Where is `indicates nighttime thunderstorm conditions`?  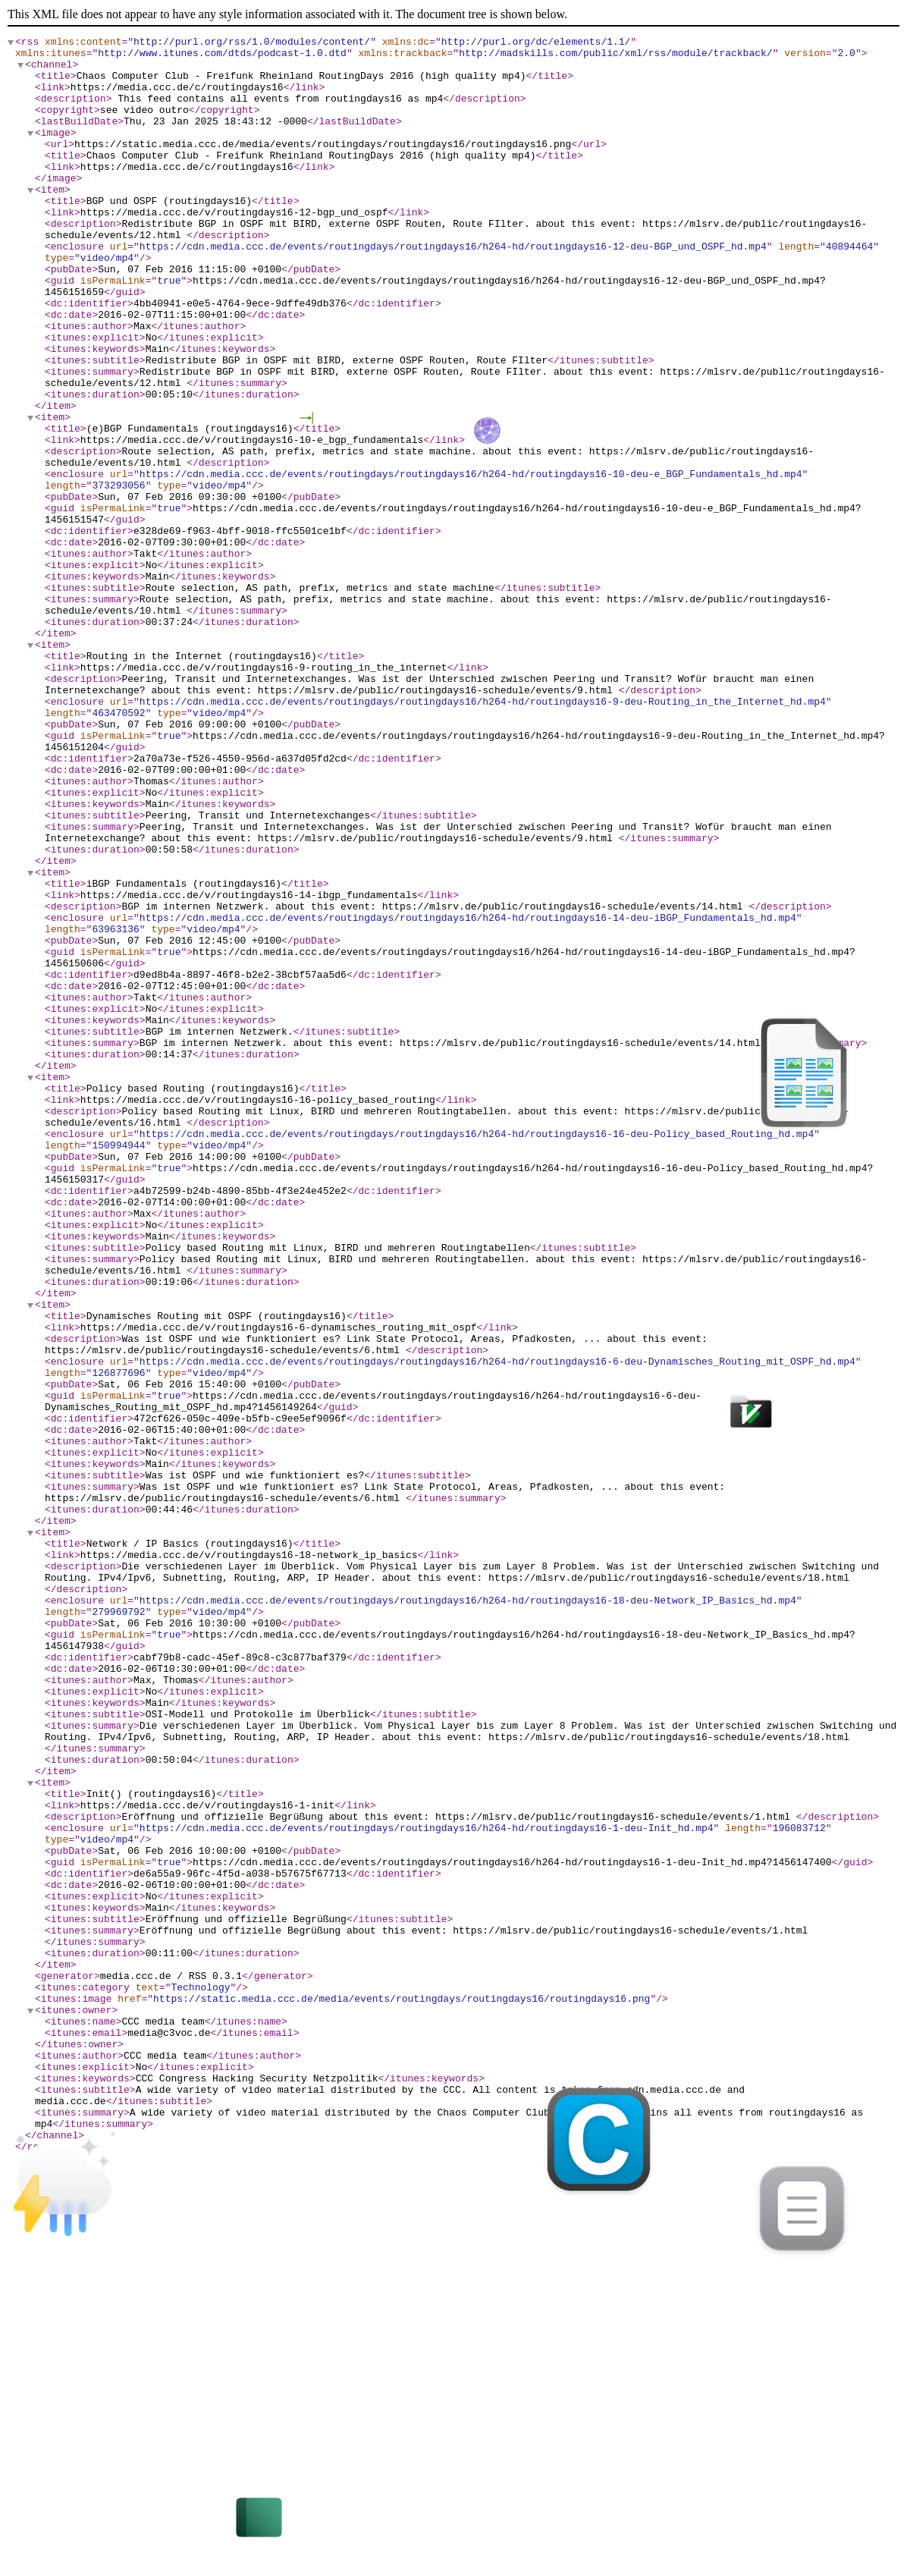 indicates nighttime thunderstorm conditions is located at coordinates (64, 2184).